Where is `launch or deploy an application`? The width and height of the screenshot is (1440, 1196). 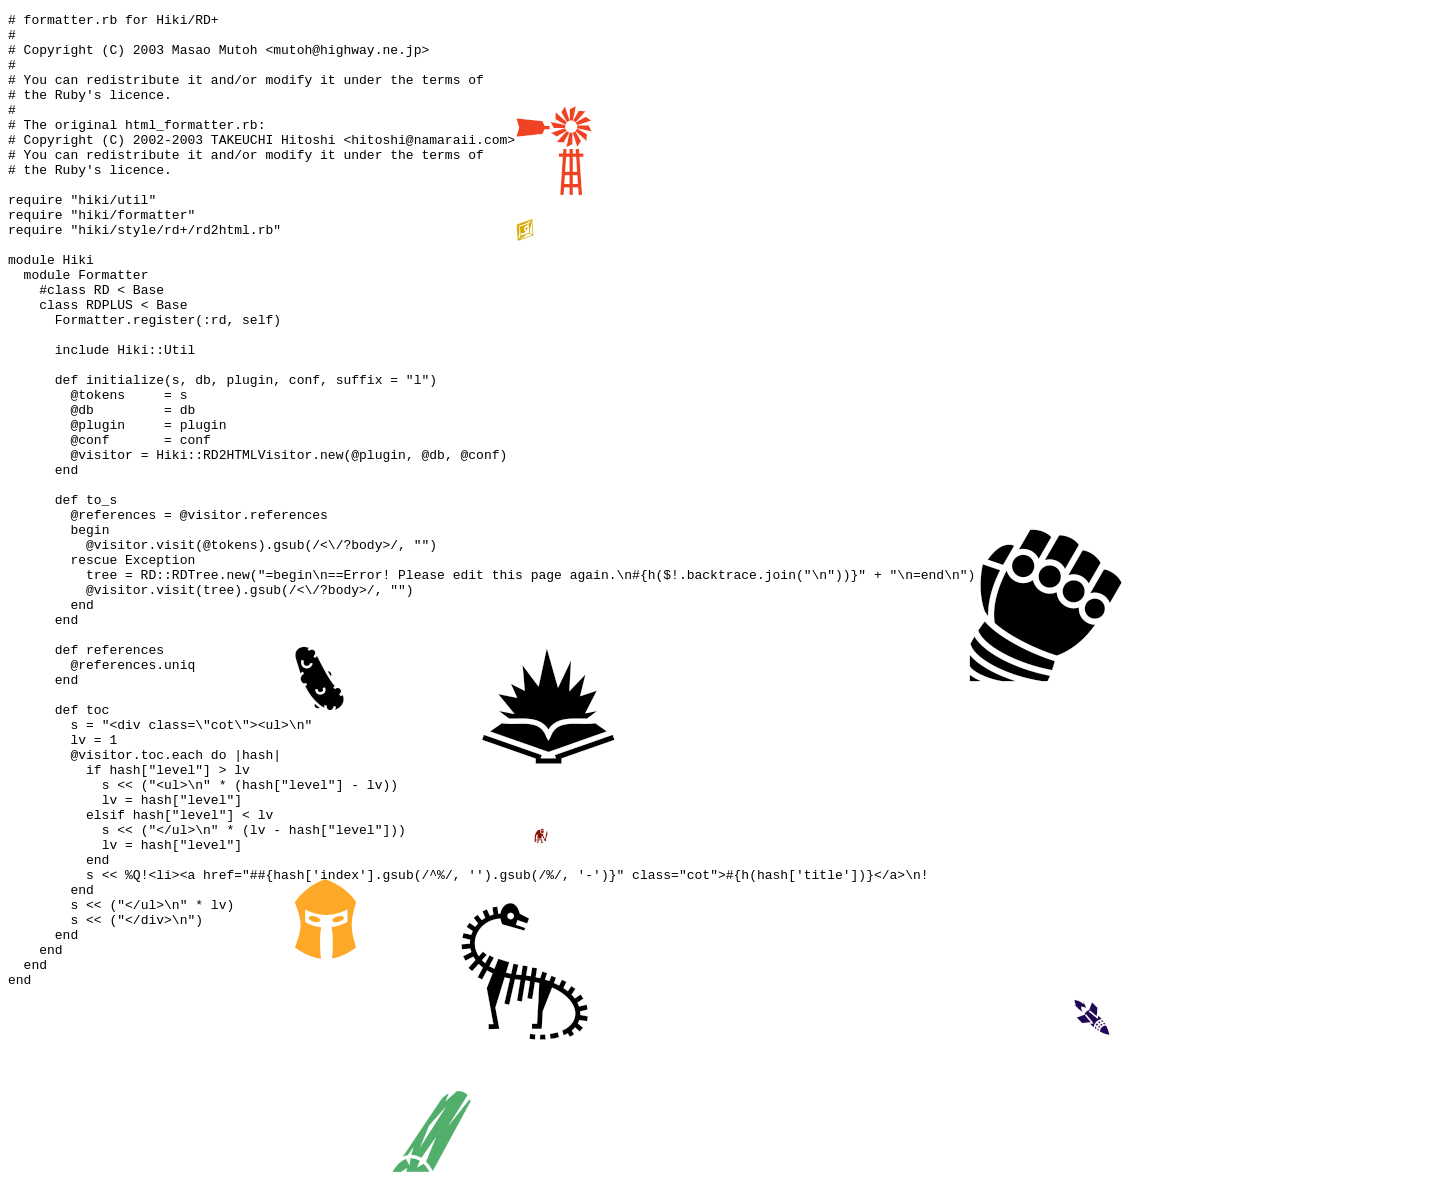
launch or deploy an application is located at coordinates (1092, 1017).